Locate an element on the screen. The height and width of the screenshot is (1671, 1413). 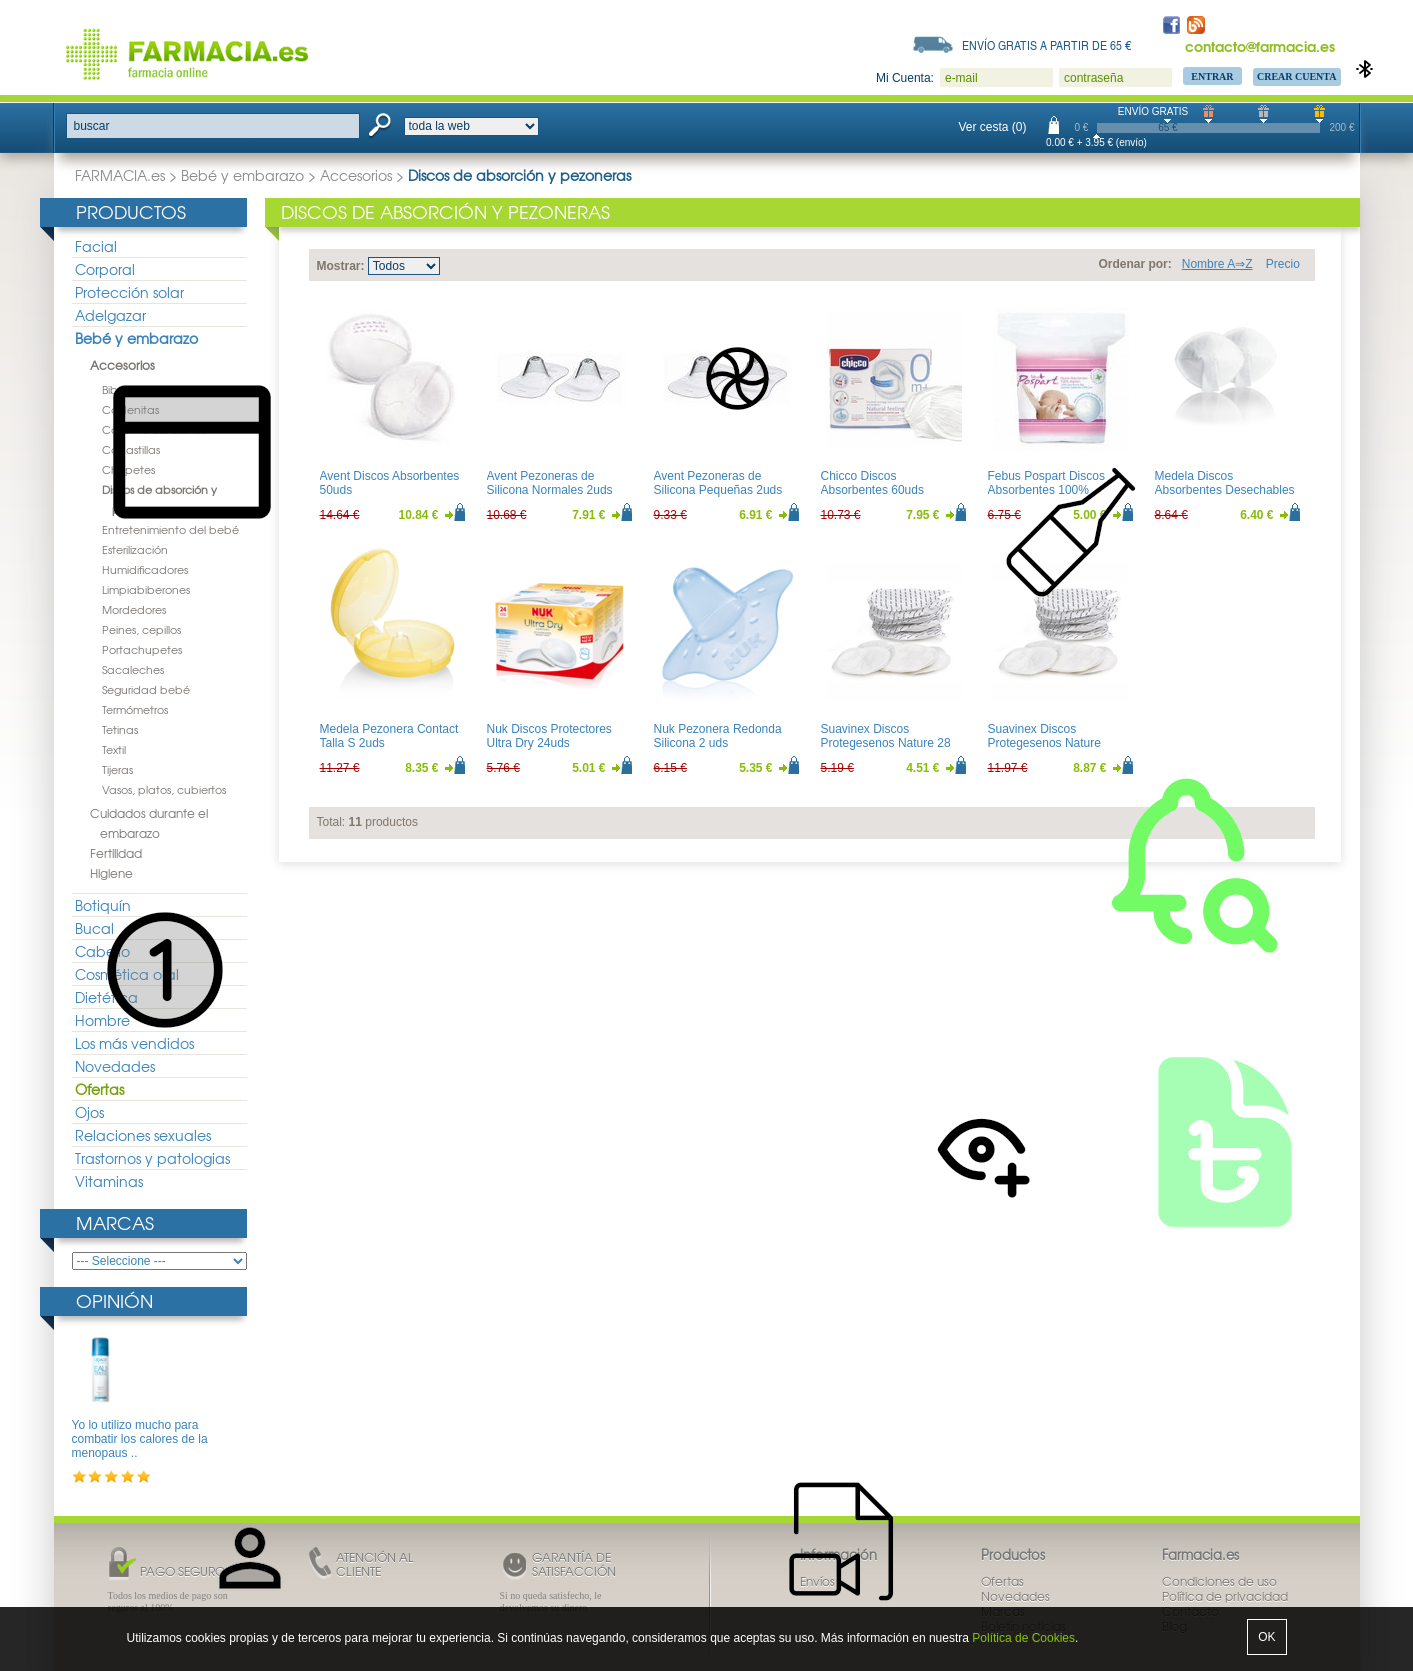
browse beer or beverage options is located at coordinates (1068, 534).